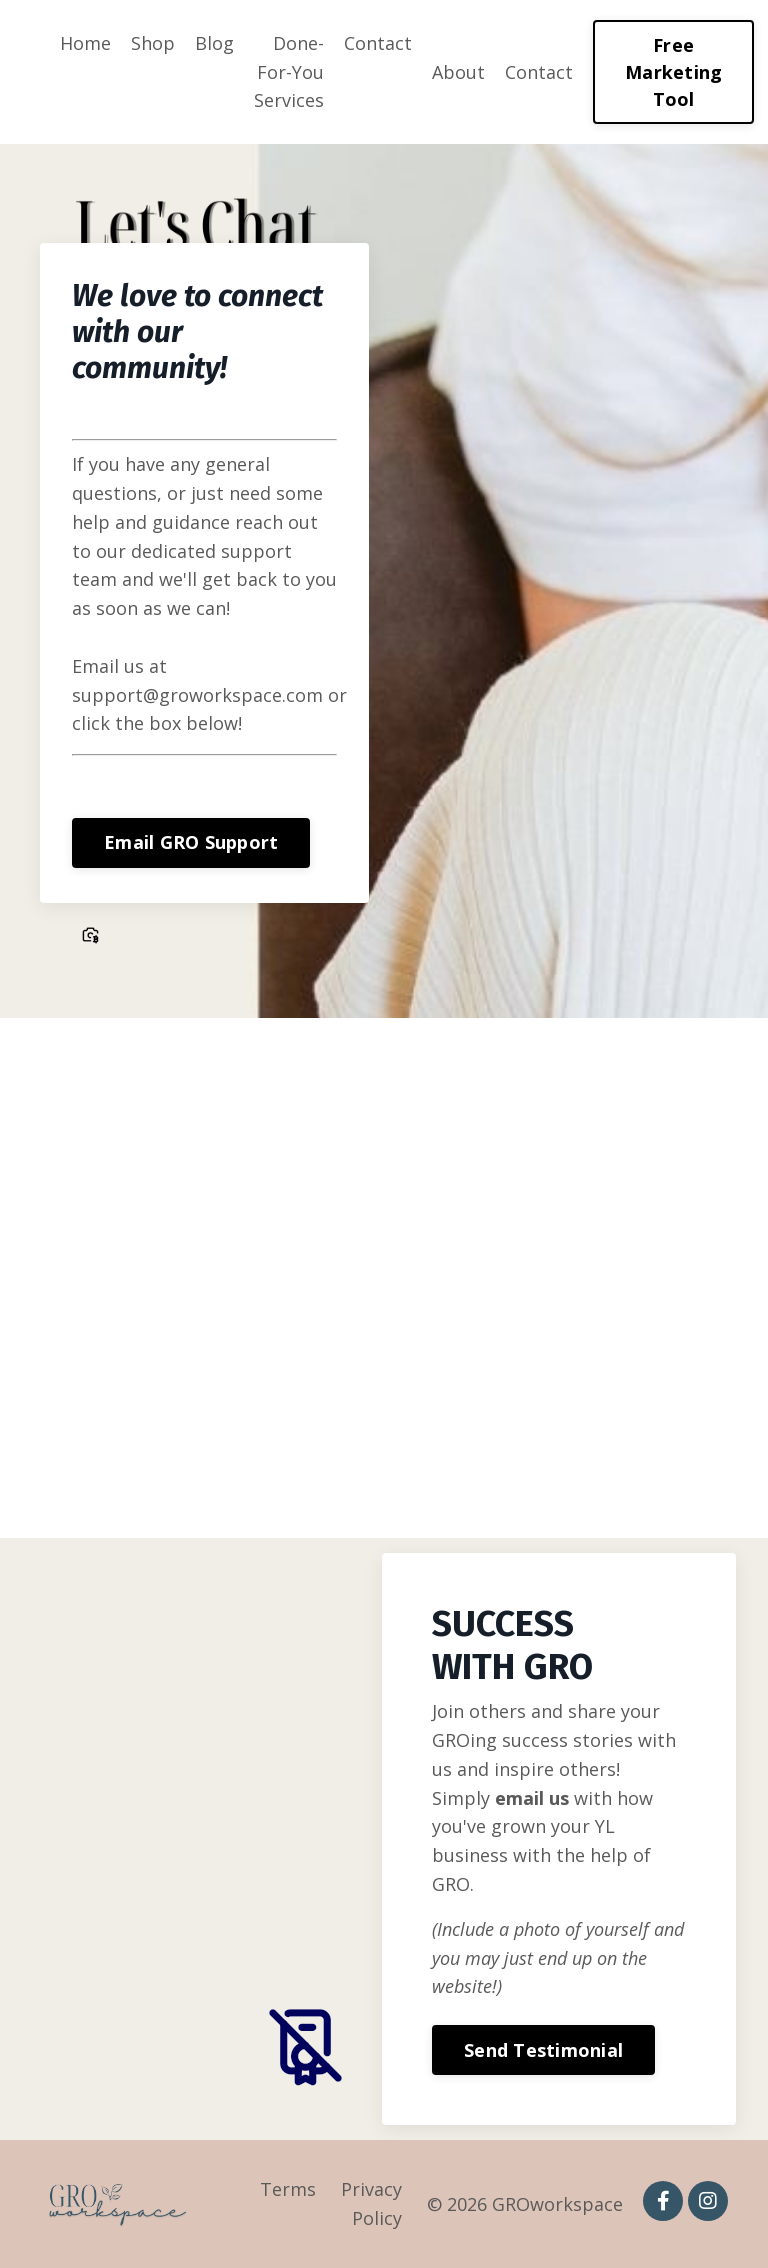  I want to click on capture or scan bitcoin QR codes, so click(90, 934).